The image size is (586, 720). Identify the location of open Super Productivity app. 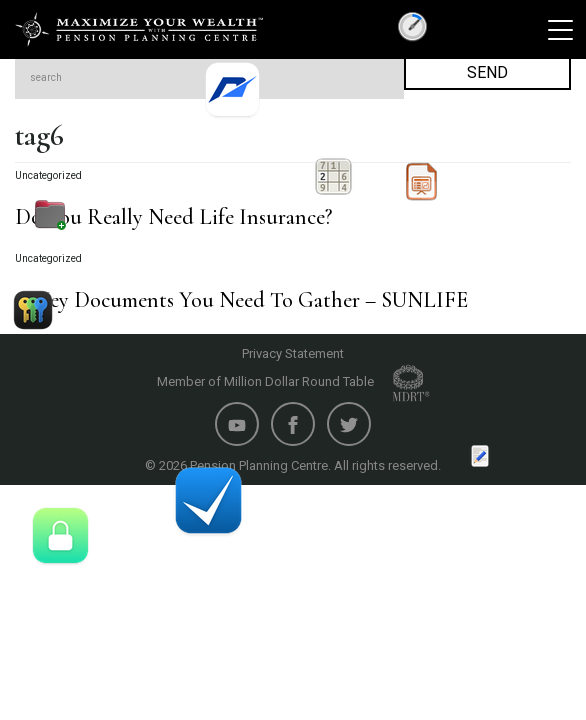
(208, 500).